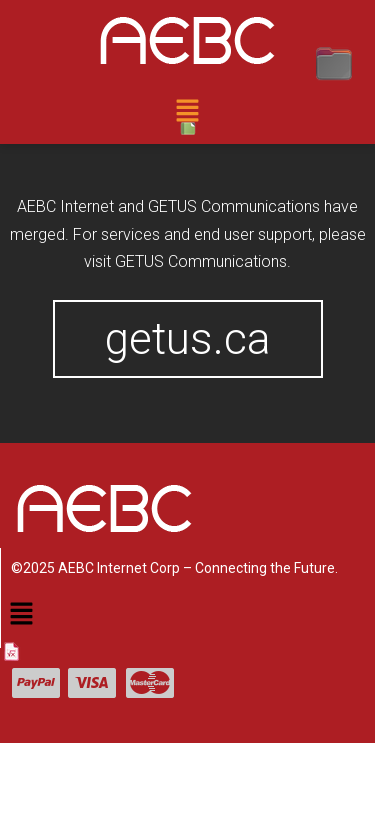 This screenshot has height=817, width=375. What do you see at coordinates (334, 63) in the screenshot?
I see `open a folder or directory` at bounding box center [334, 63].